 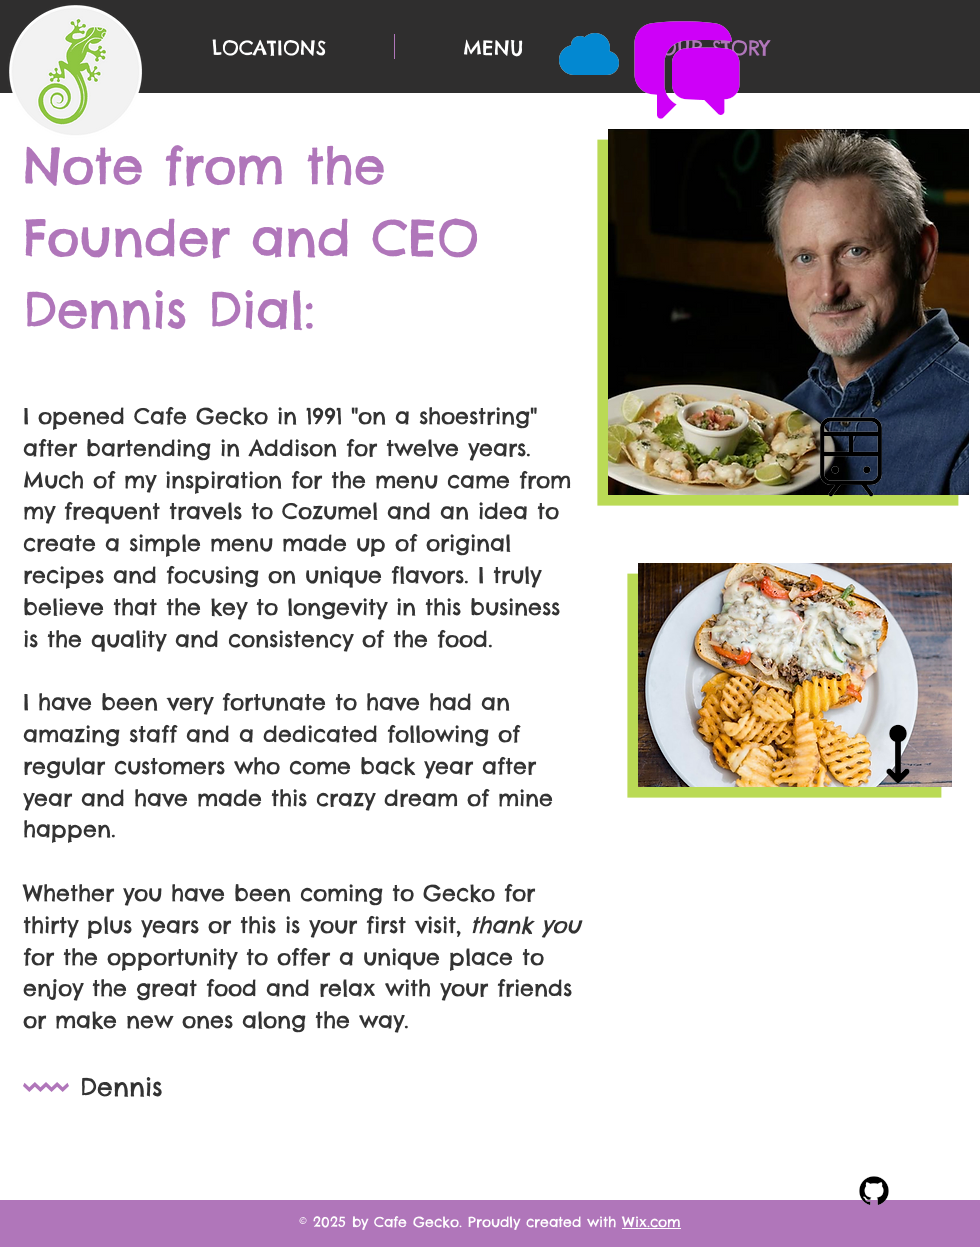 What do you see at coordinates (851, 454) in the screenshot?
I see `access train schedules or rail transit options` at bounding box center [851, 454].